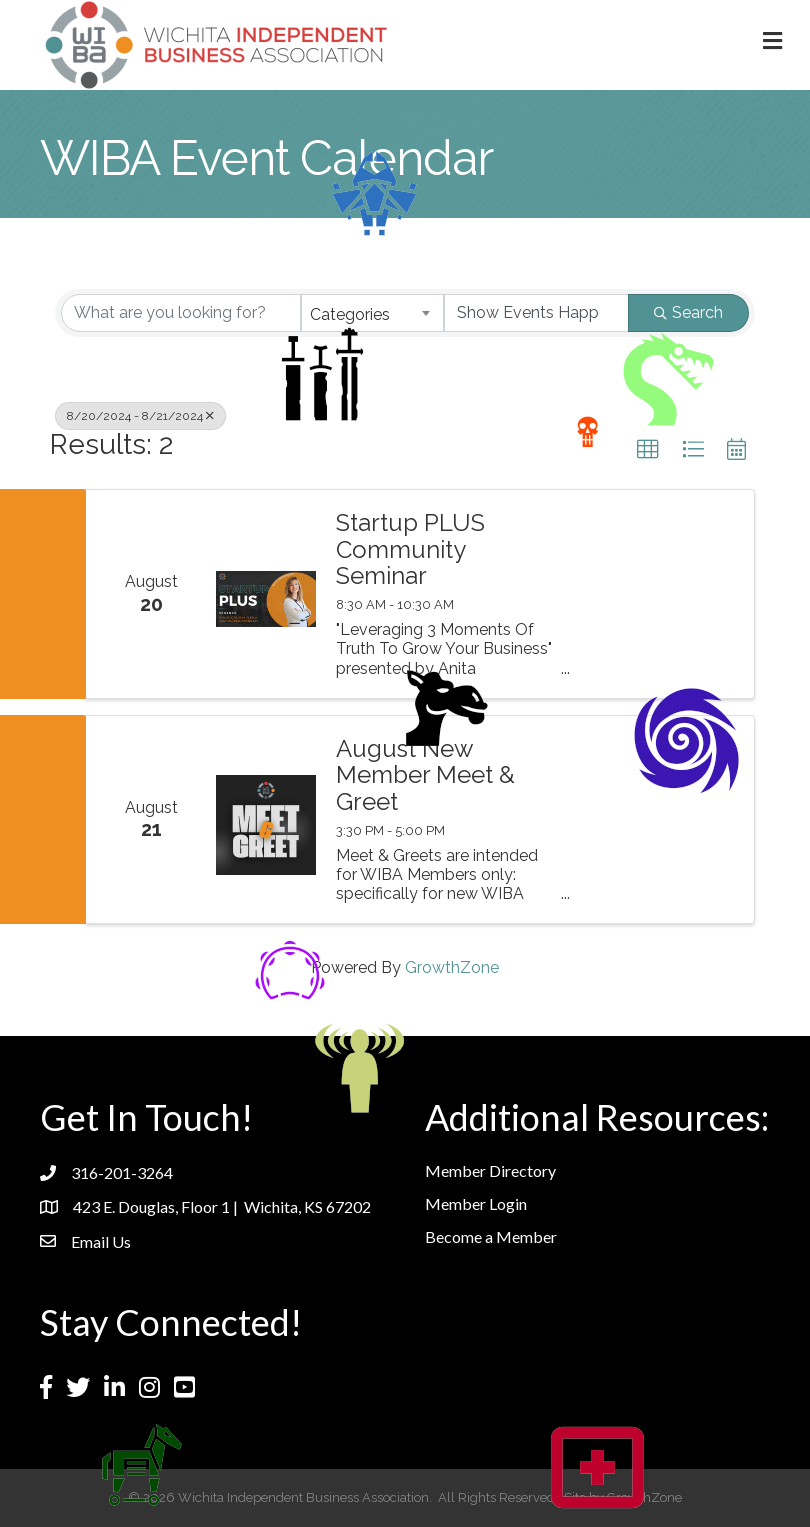 This screenshot has width=810, height=1527. I want to click on launch a space game or sci-fi themed app, so click(374, 192).